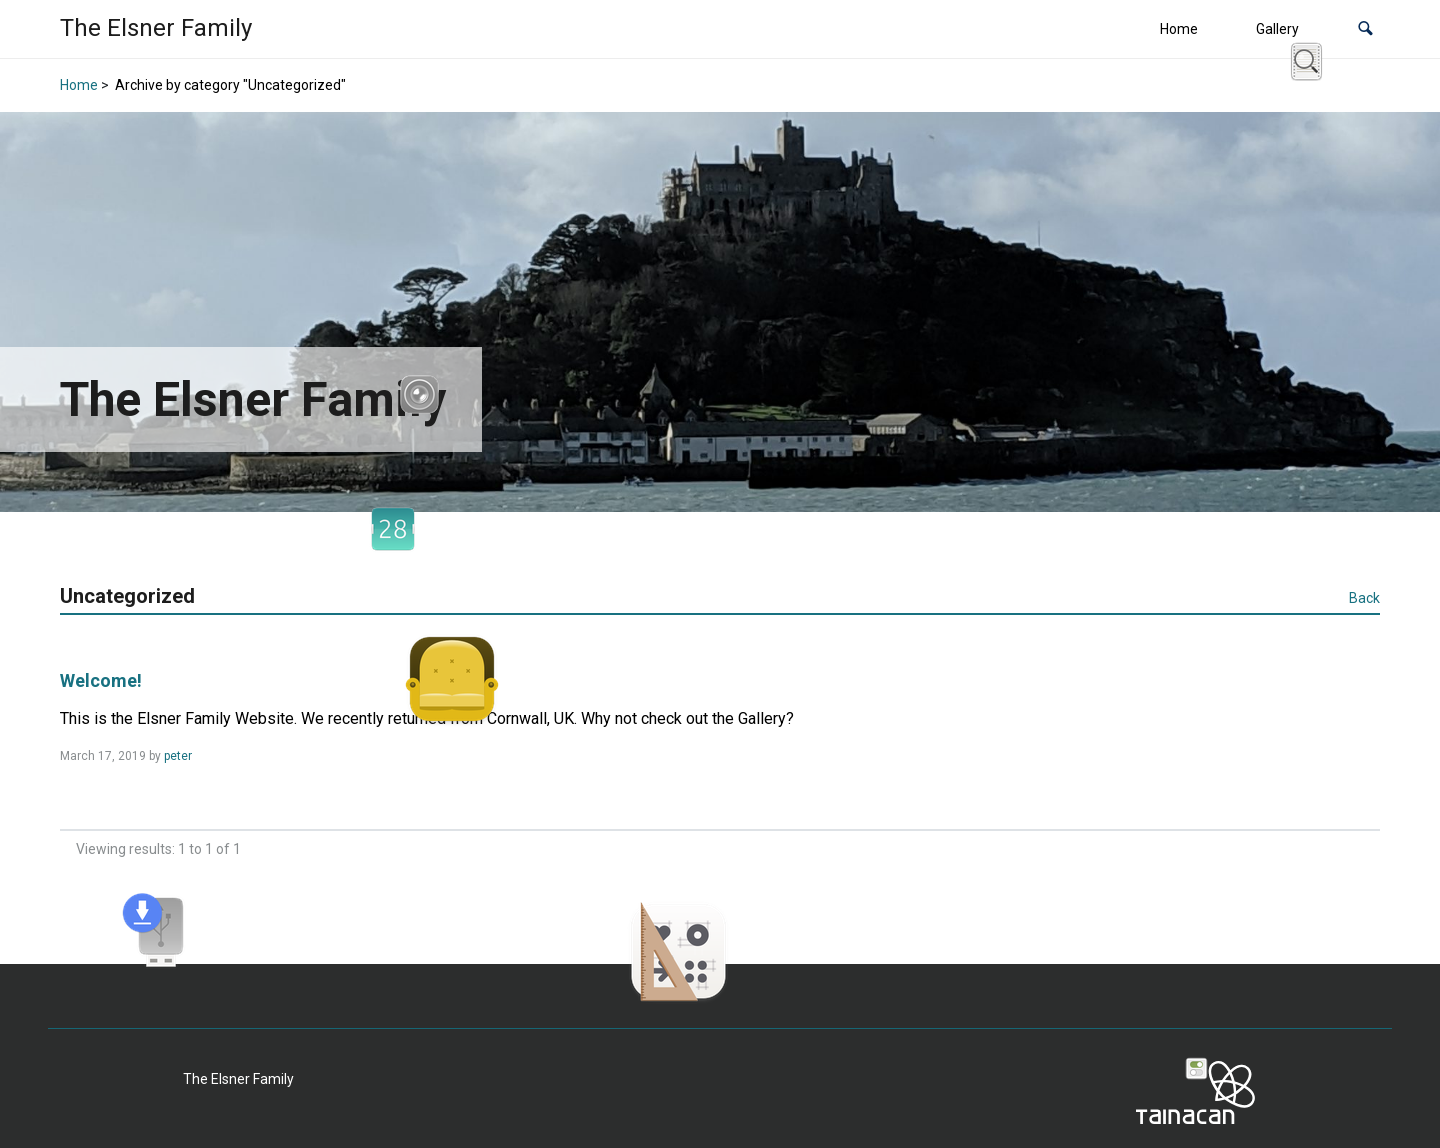 The height and width of the screenshot is (1148, 1440). What do you see at coordinates (1196, 1068) in the screenshot?
I see `open system tweaks or settings customization` at bounding box center [1196, 1068].